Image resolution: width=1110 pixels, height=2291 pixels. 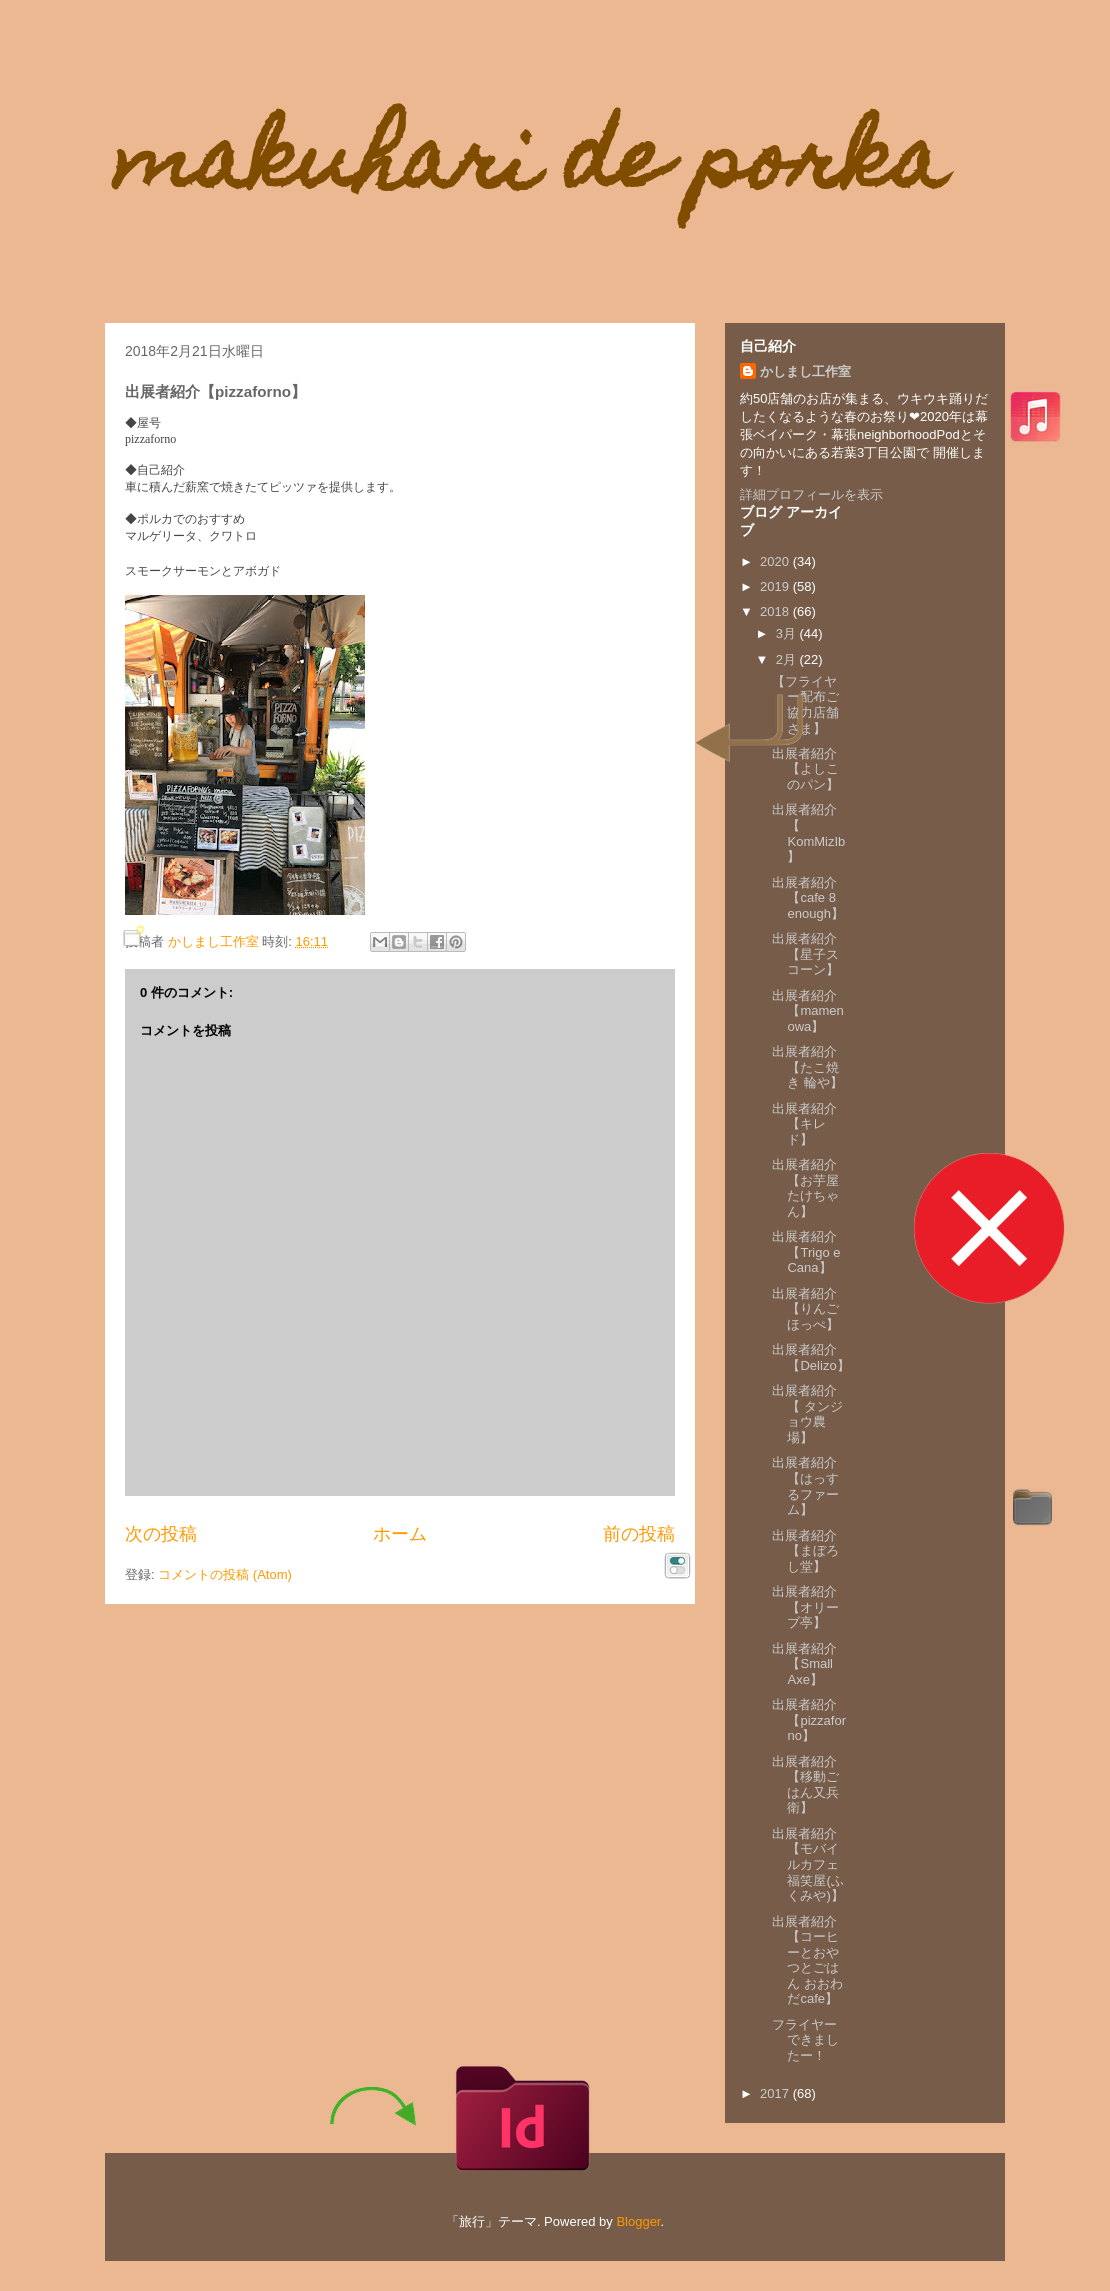 What do you see at coordinates (522, 2122) in the screenshot?
I see `folder containing Adobe InDesign project files` at bounding box center [522, 2122].